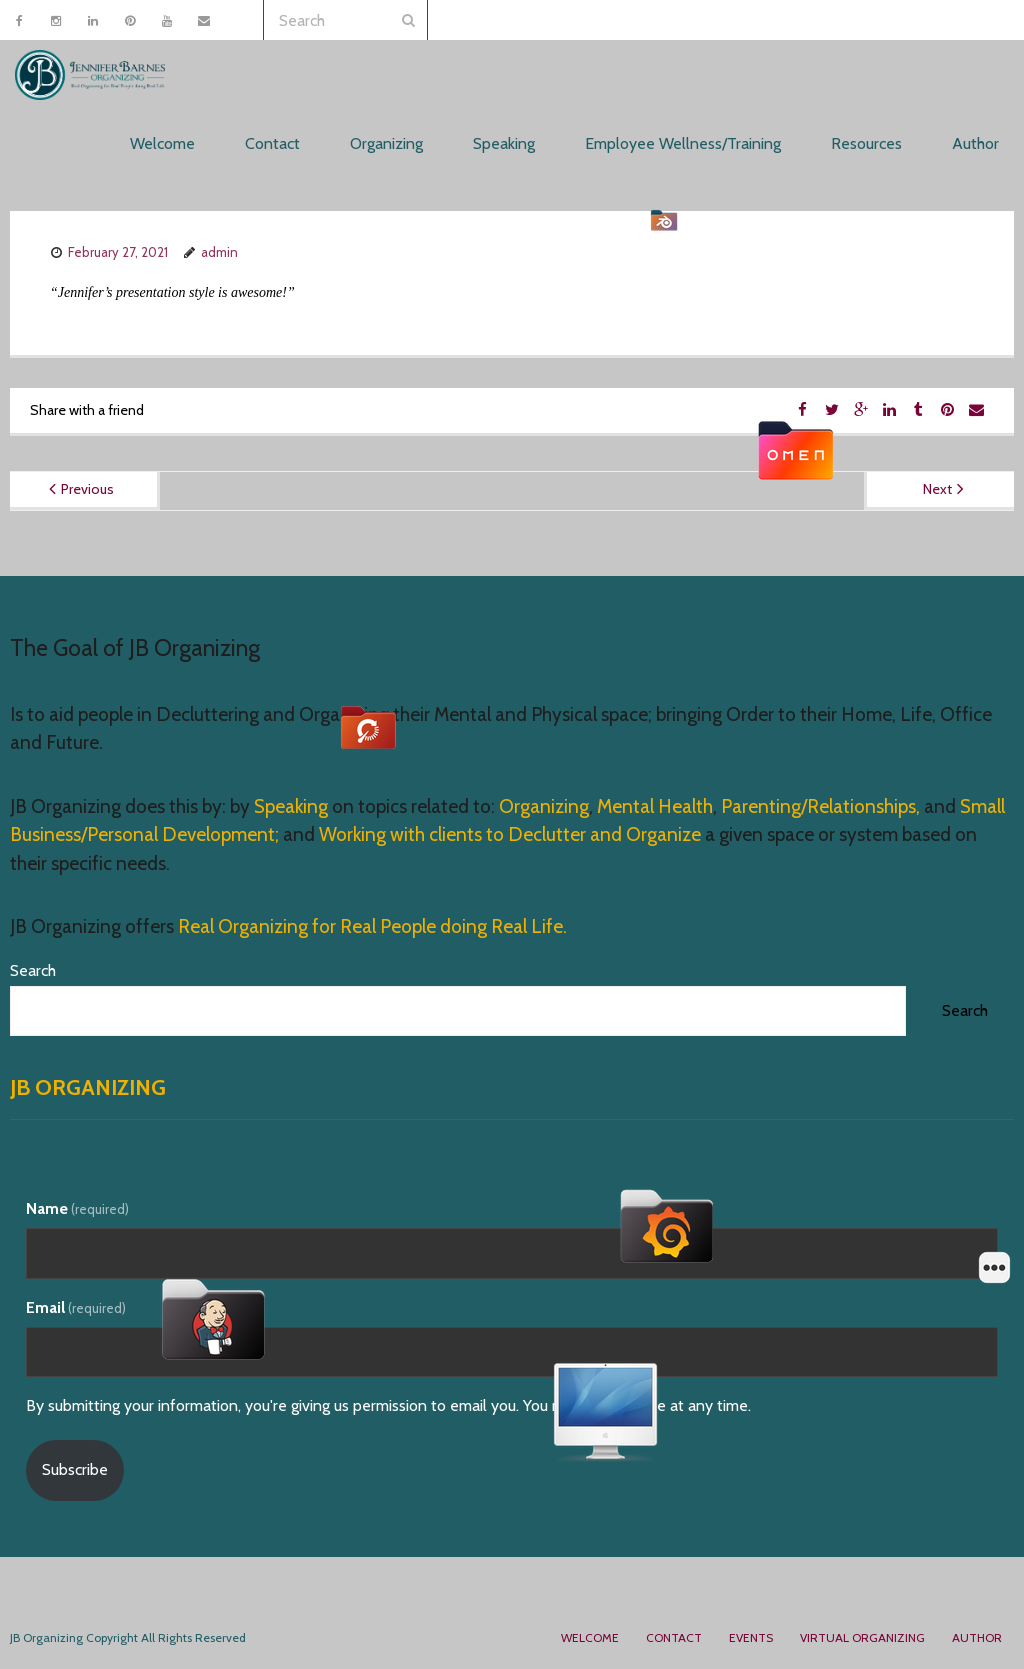 This screenshot has width=1024, height=1669. I want to click on view other applications or categories, so click(994, 1267).